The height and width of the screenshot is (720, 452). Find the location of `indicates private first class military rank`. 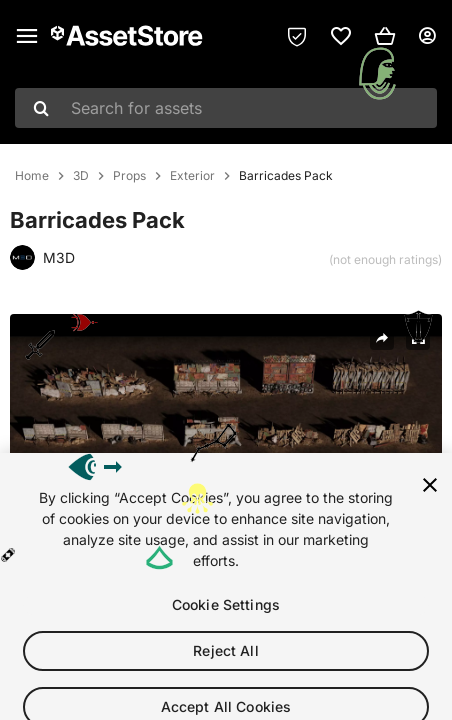

indicates private first class military rank is located at coordinates (159, 557).